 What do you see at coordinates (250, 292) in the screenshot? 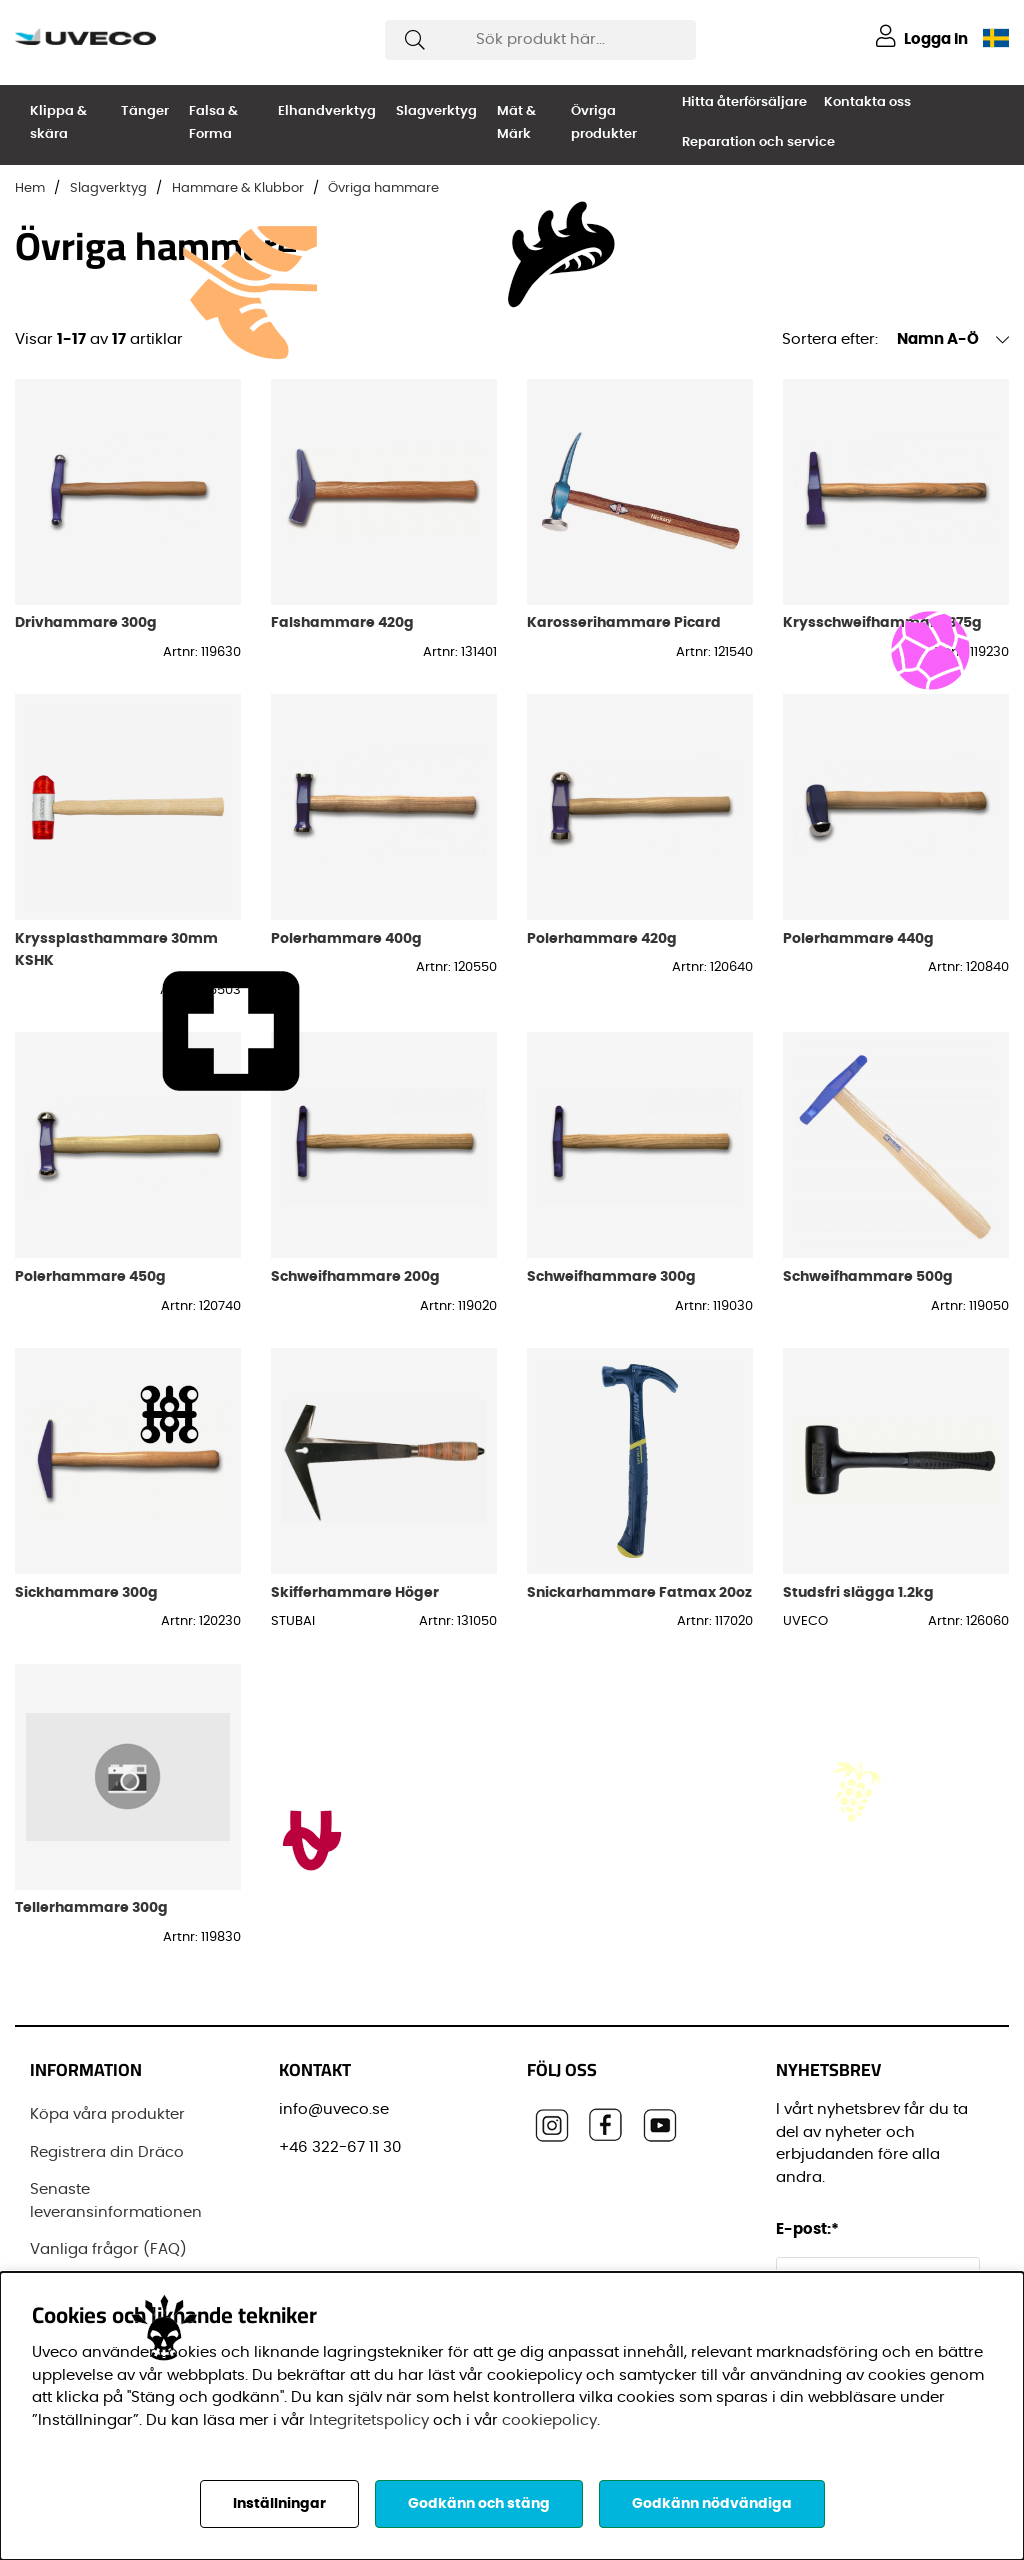
I see `indicates a trap or hazard in gameplay` at bounding box center [250, 292].